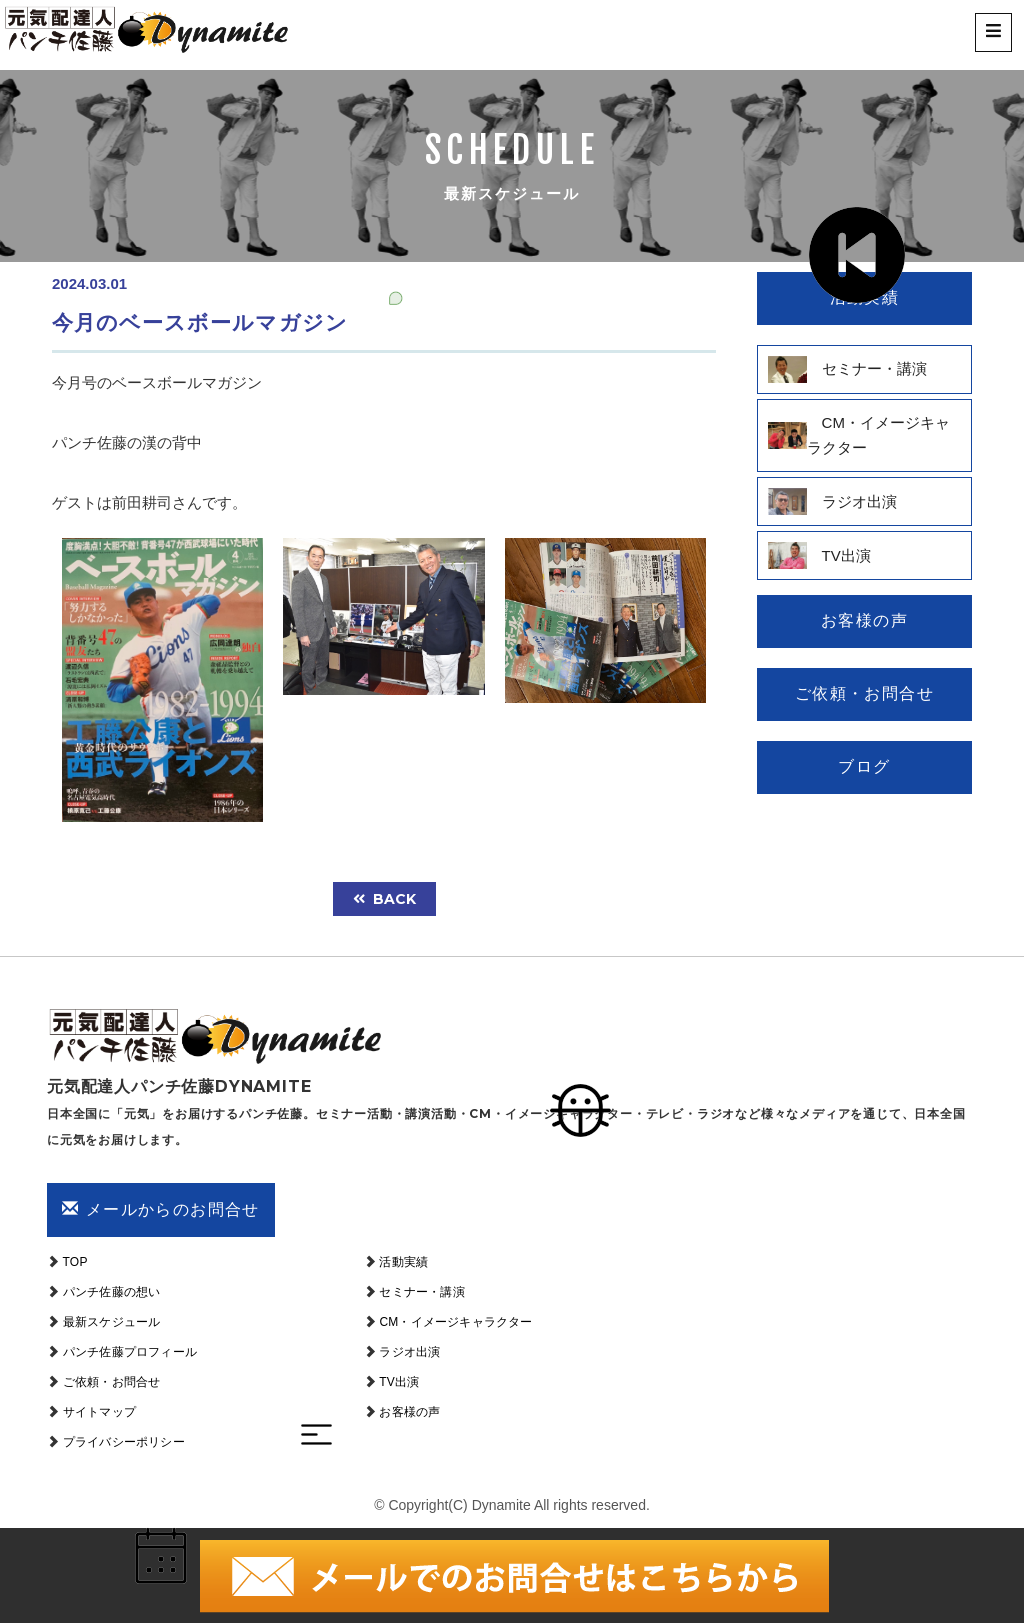  Describe the element at coordinates (857, 255) in the screenshot. I see `skip to previous track` at that location.